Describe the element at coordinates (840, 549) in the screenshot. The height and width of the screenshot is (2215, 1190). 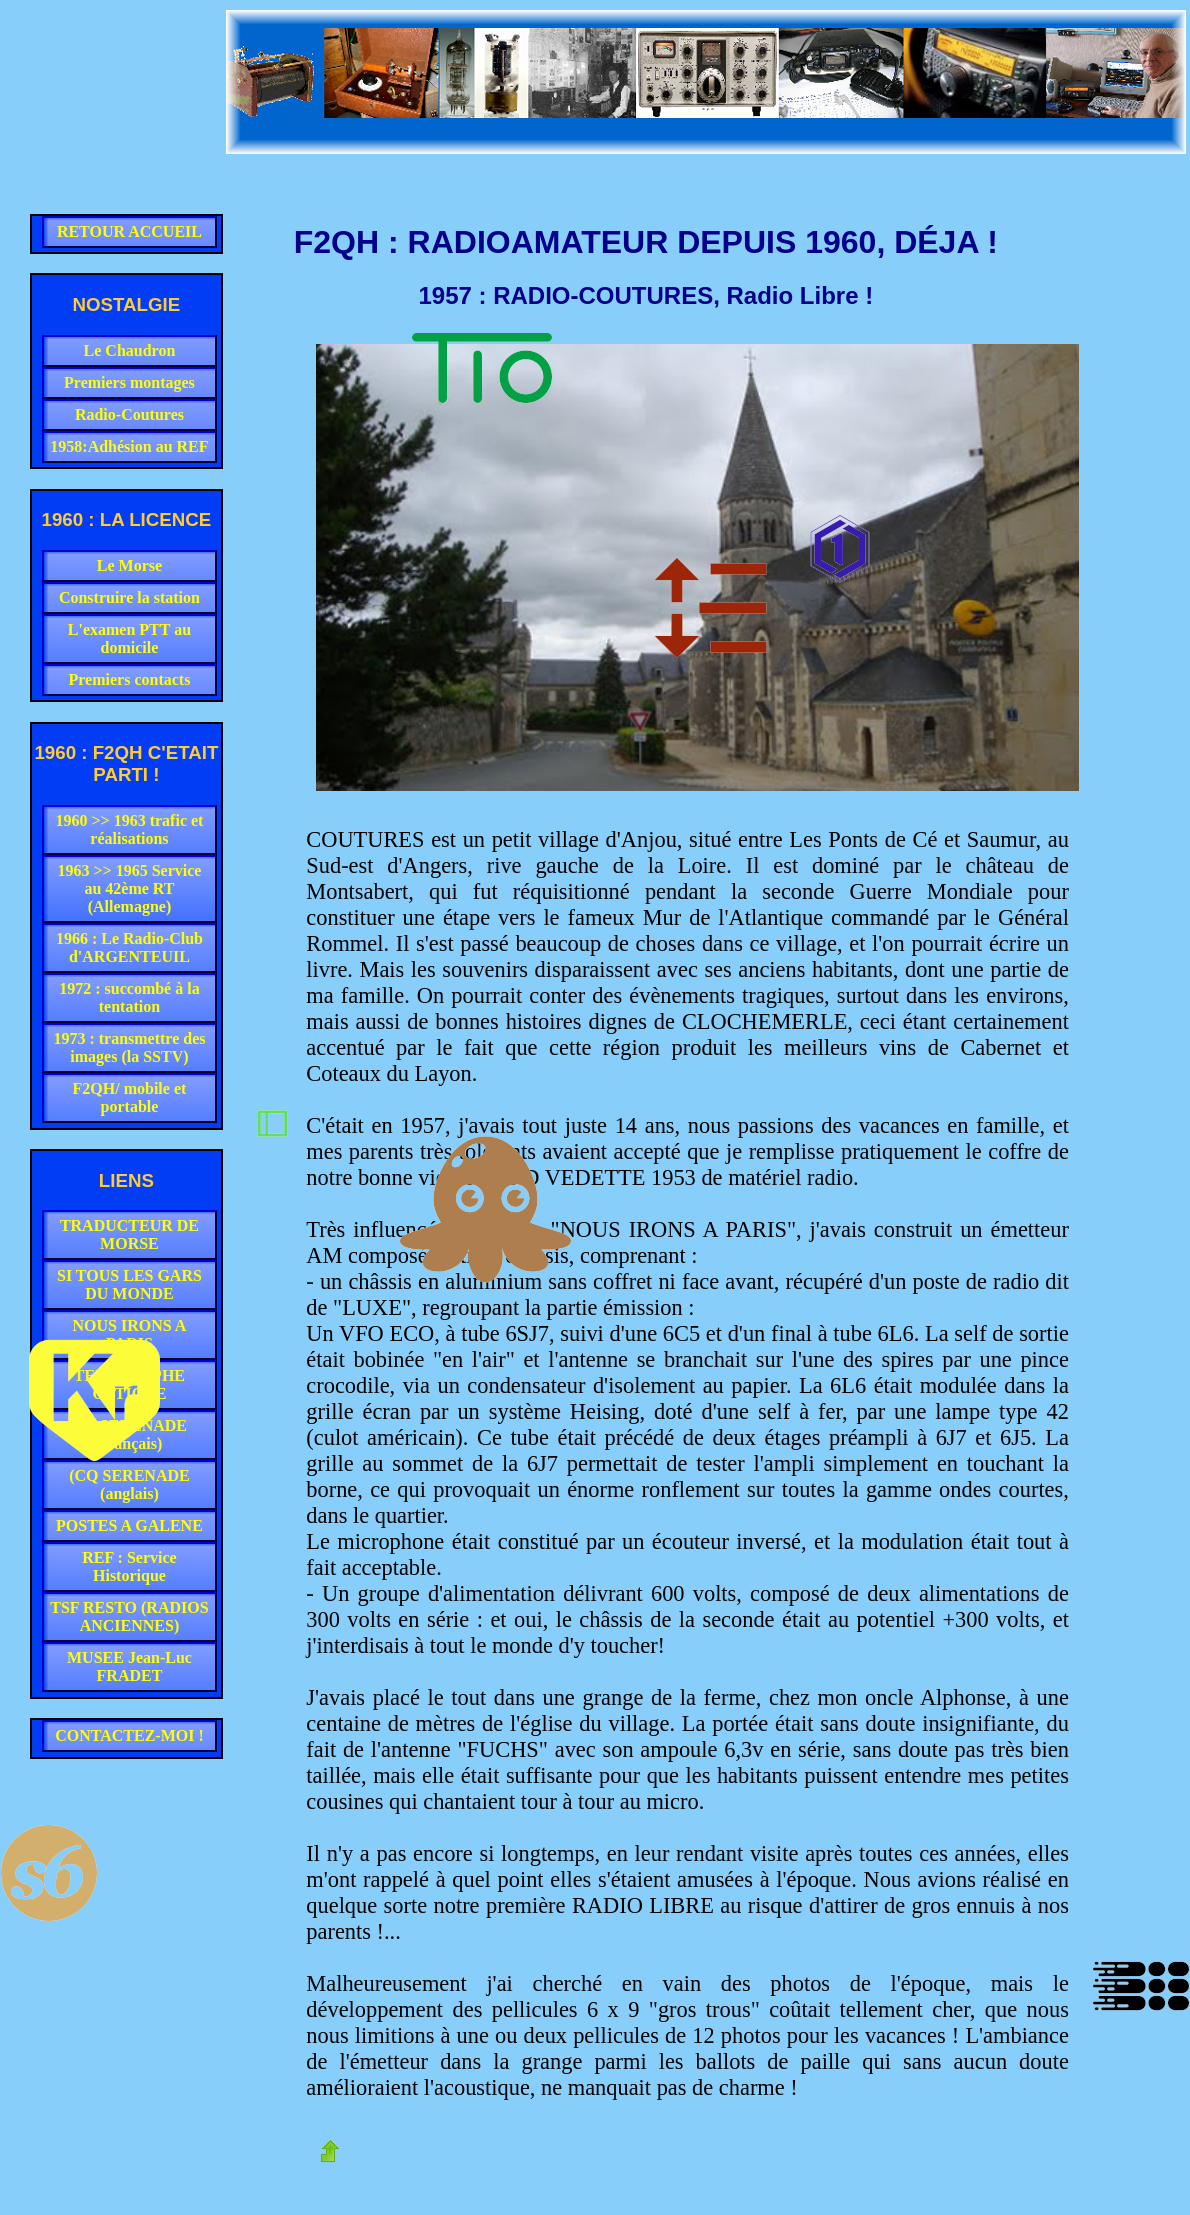
I see `open 1Panel server management dashboard` at that location.